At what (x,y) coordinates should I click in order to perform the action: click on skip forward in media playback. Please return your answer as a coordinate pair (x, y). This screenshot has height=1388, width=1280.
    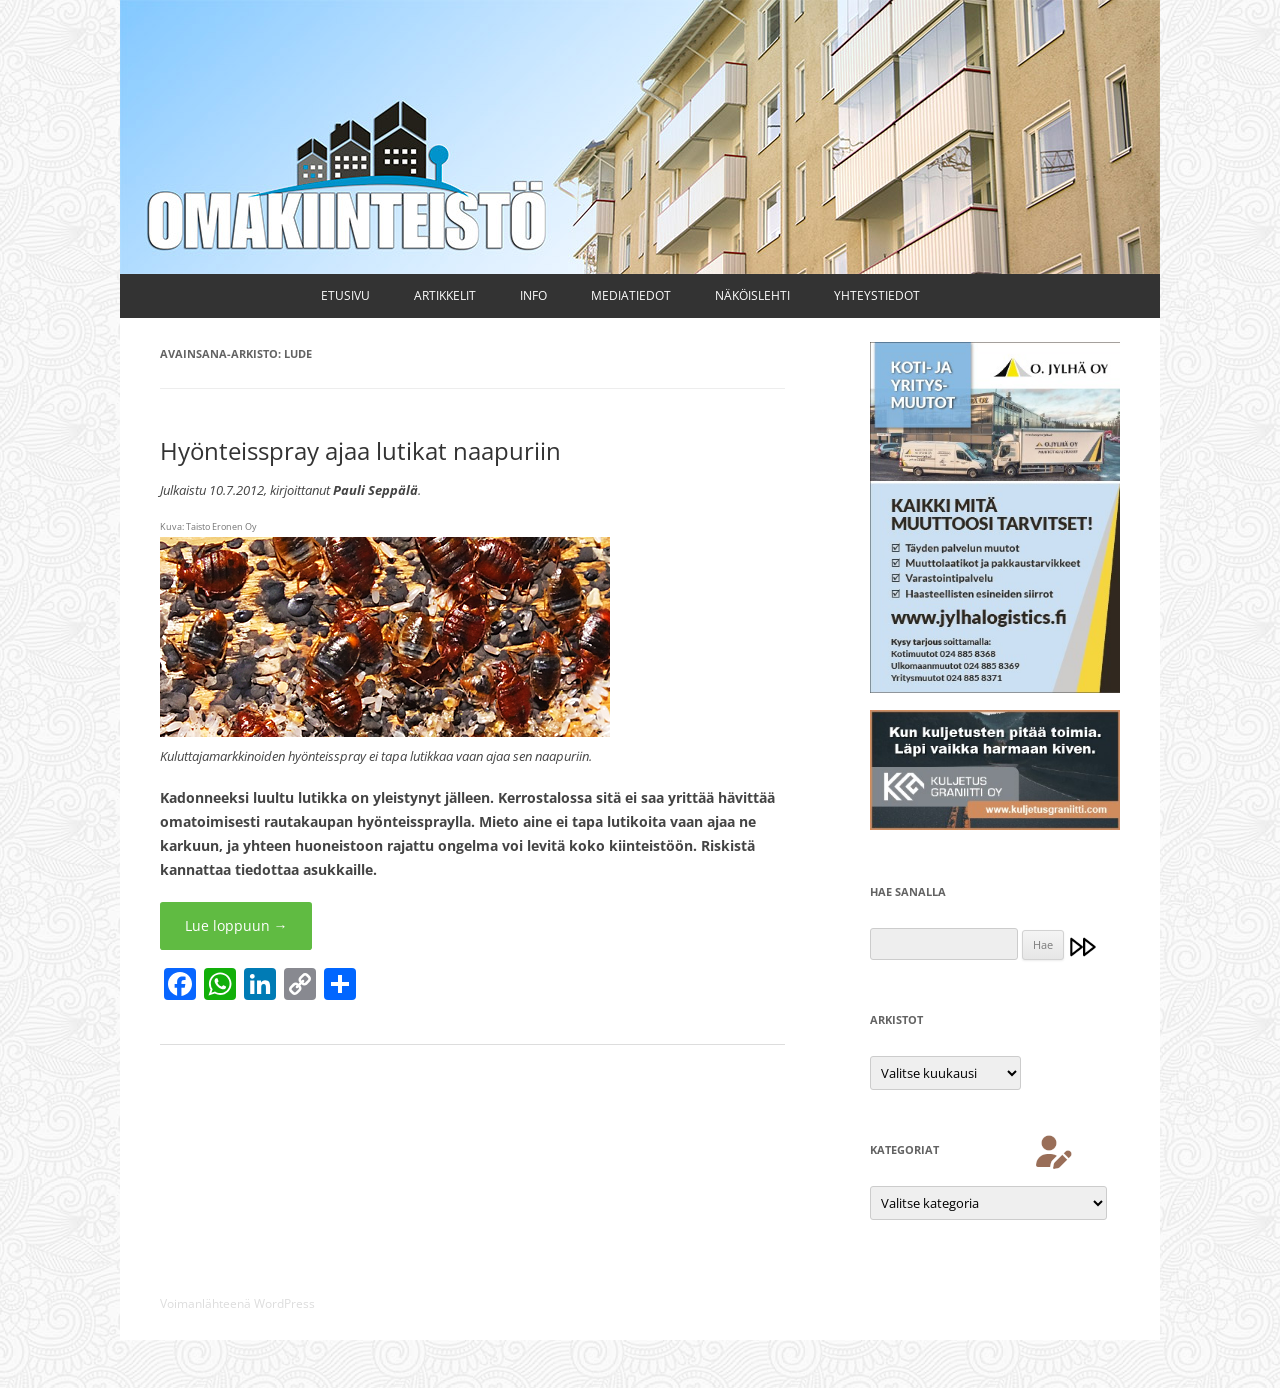
    Looking at the image, I should click on (1083, 947).